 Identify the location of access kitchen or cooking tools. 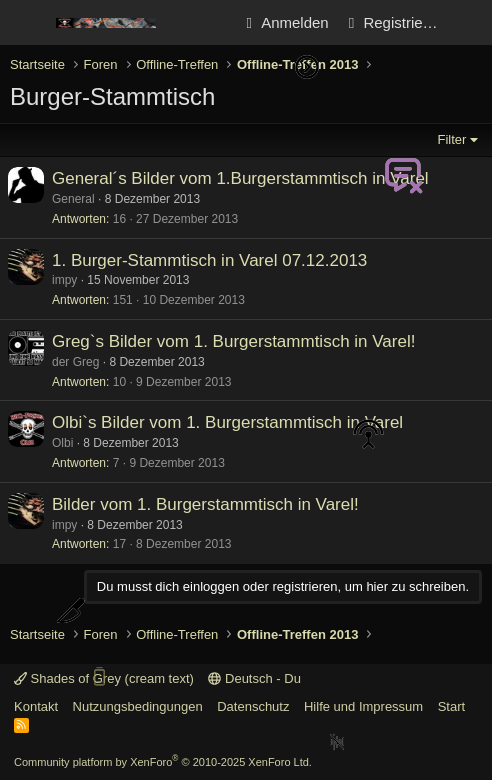
(71, 611).